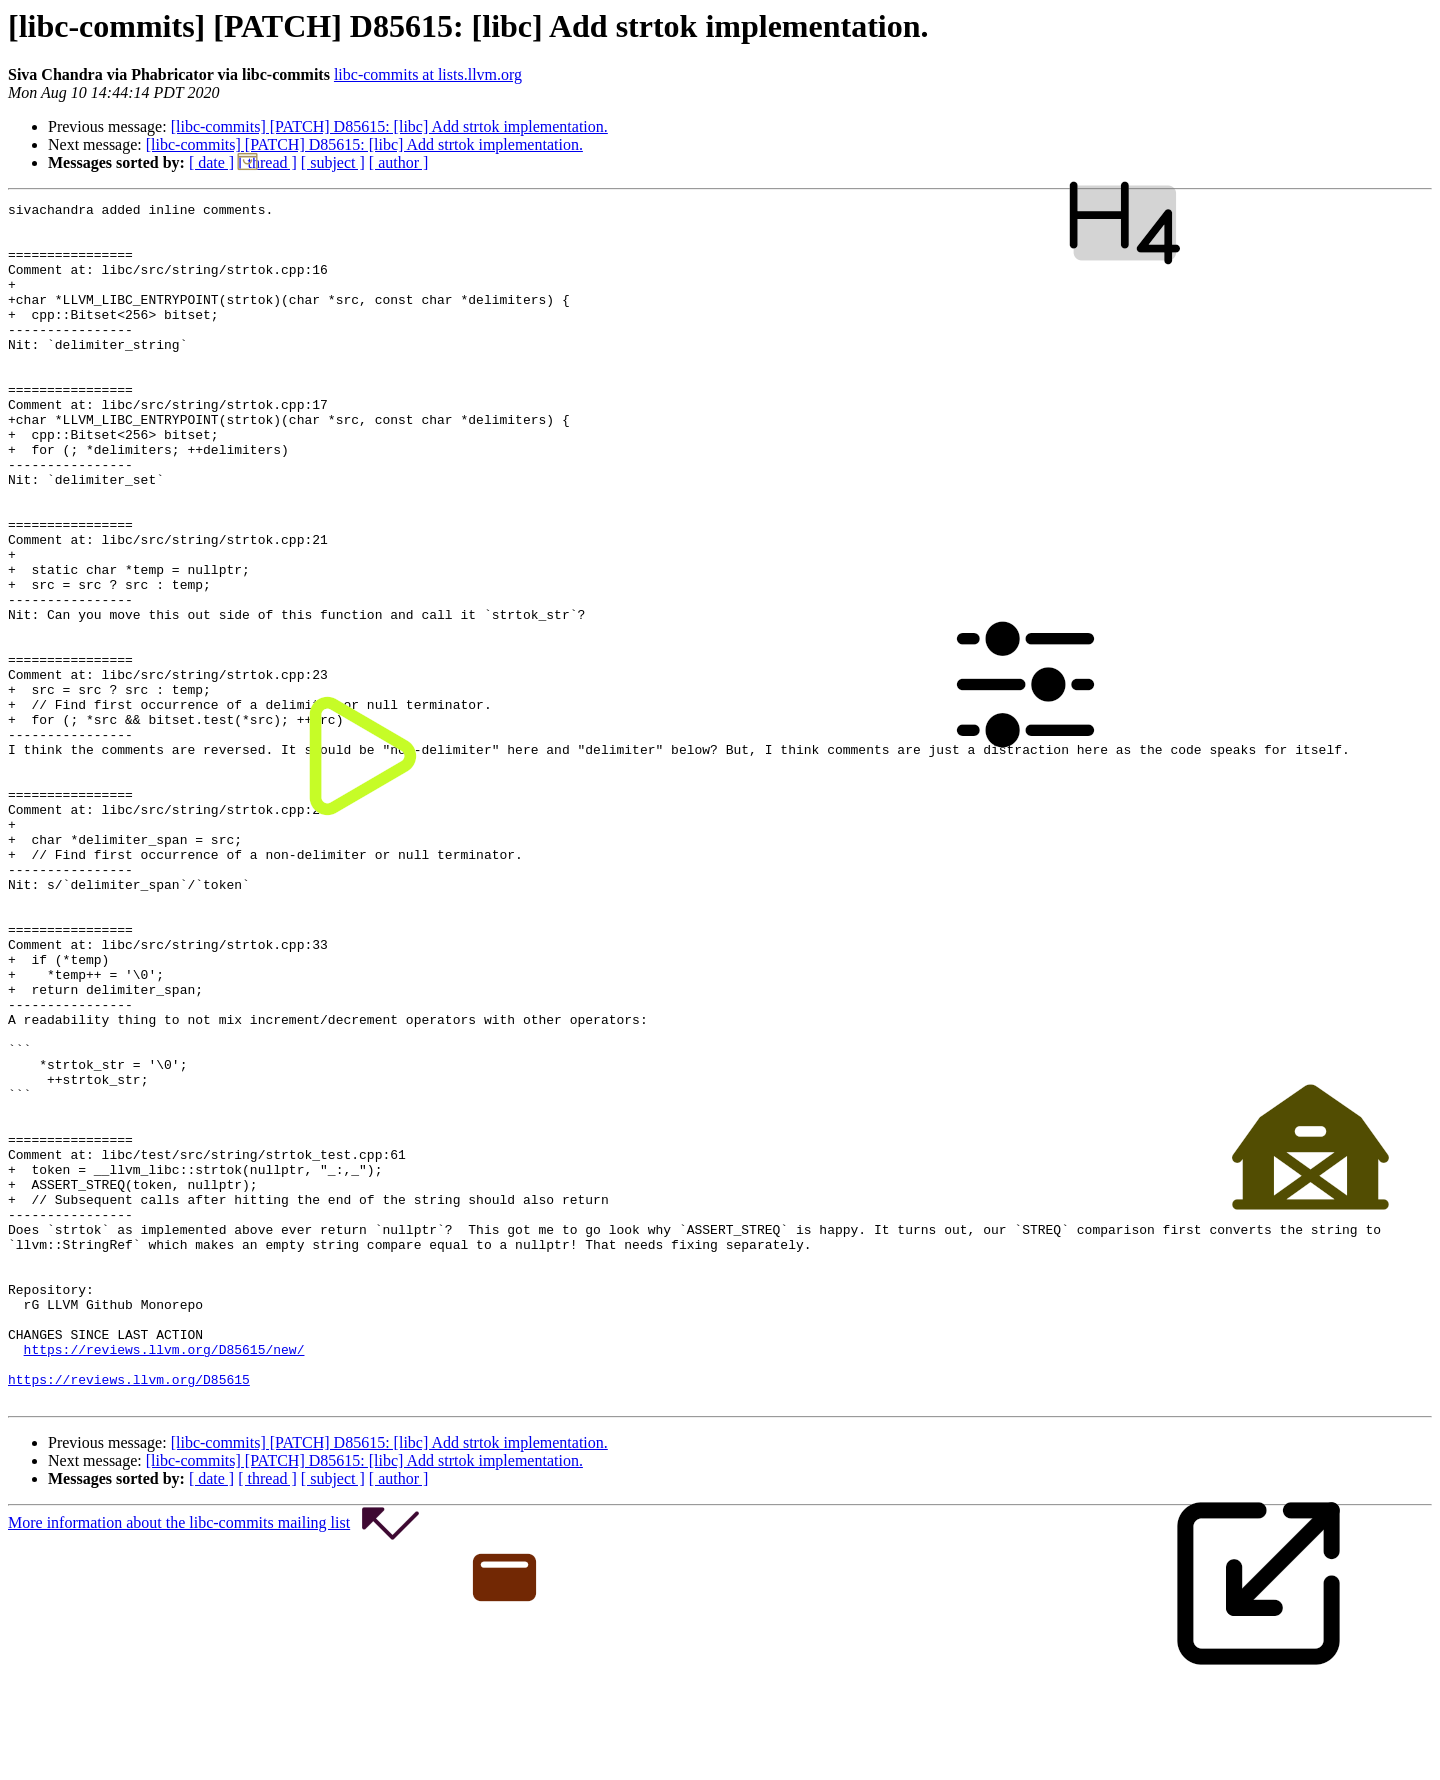 The width and height of the screenshot is (1440, 1780). What do you see at coordinates (1258, 1583) in the screenshot?
I see `resize or scale an element` at bounding box center [1258, 1583].